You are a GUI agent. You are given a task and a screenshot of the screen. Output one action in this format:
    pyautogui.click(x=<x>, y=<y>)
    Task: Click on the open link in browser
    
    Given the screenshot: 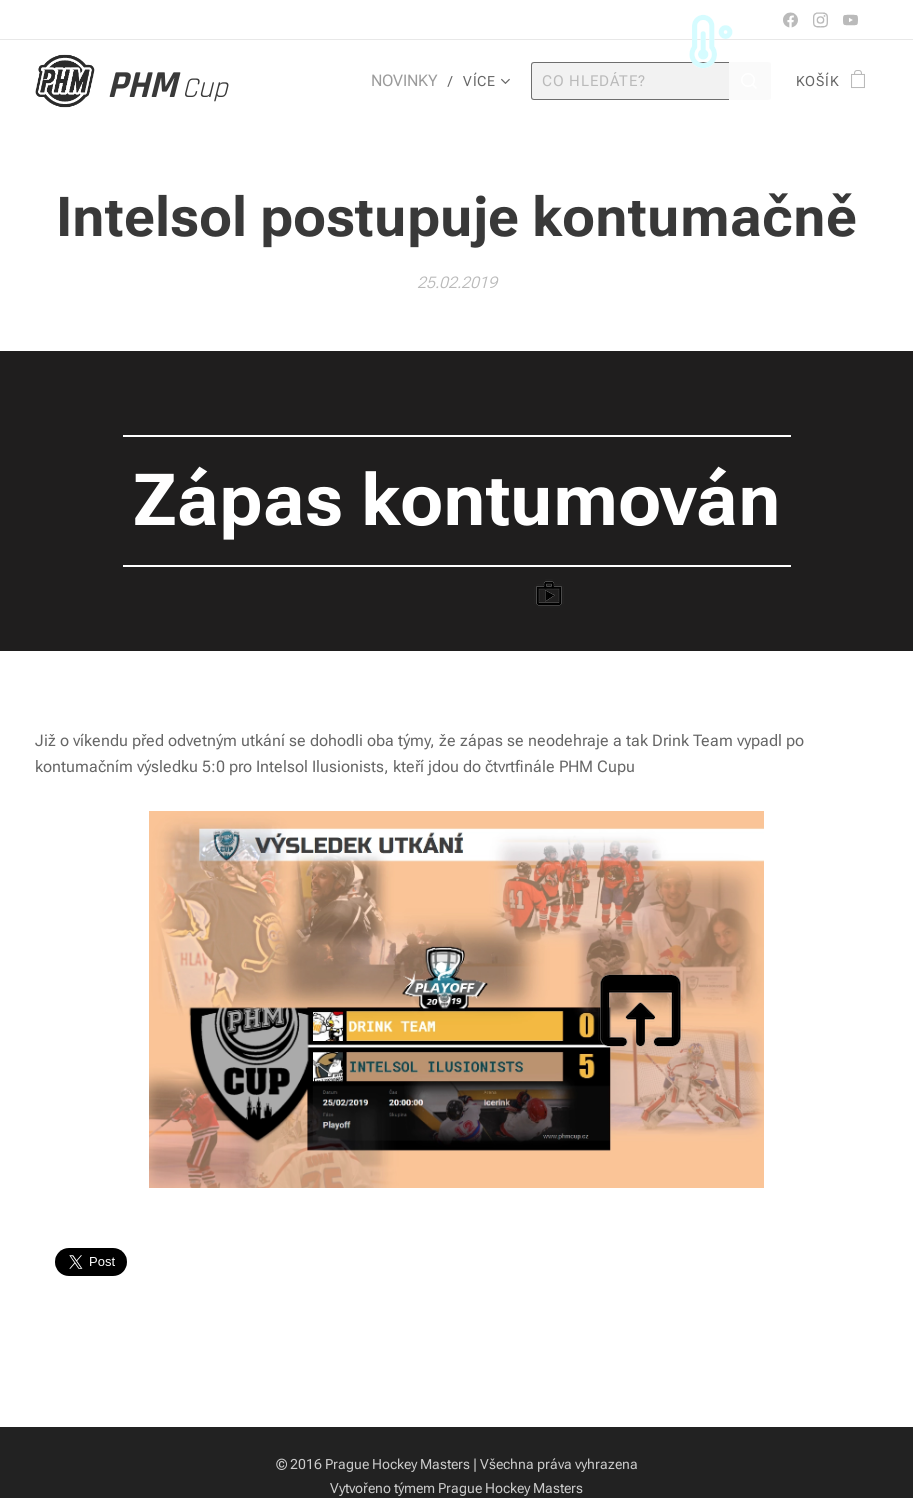 What is the action you would take?
    pyautogui.click(x=640, y=1010)
    